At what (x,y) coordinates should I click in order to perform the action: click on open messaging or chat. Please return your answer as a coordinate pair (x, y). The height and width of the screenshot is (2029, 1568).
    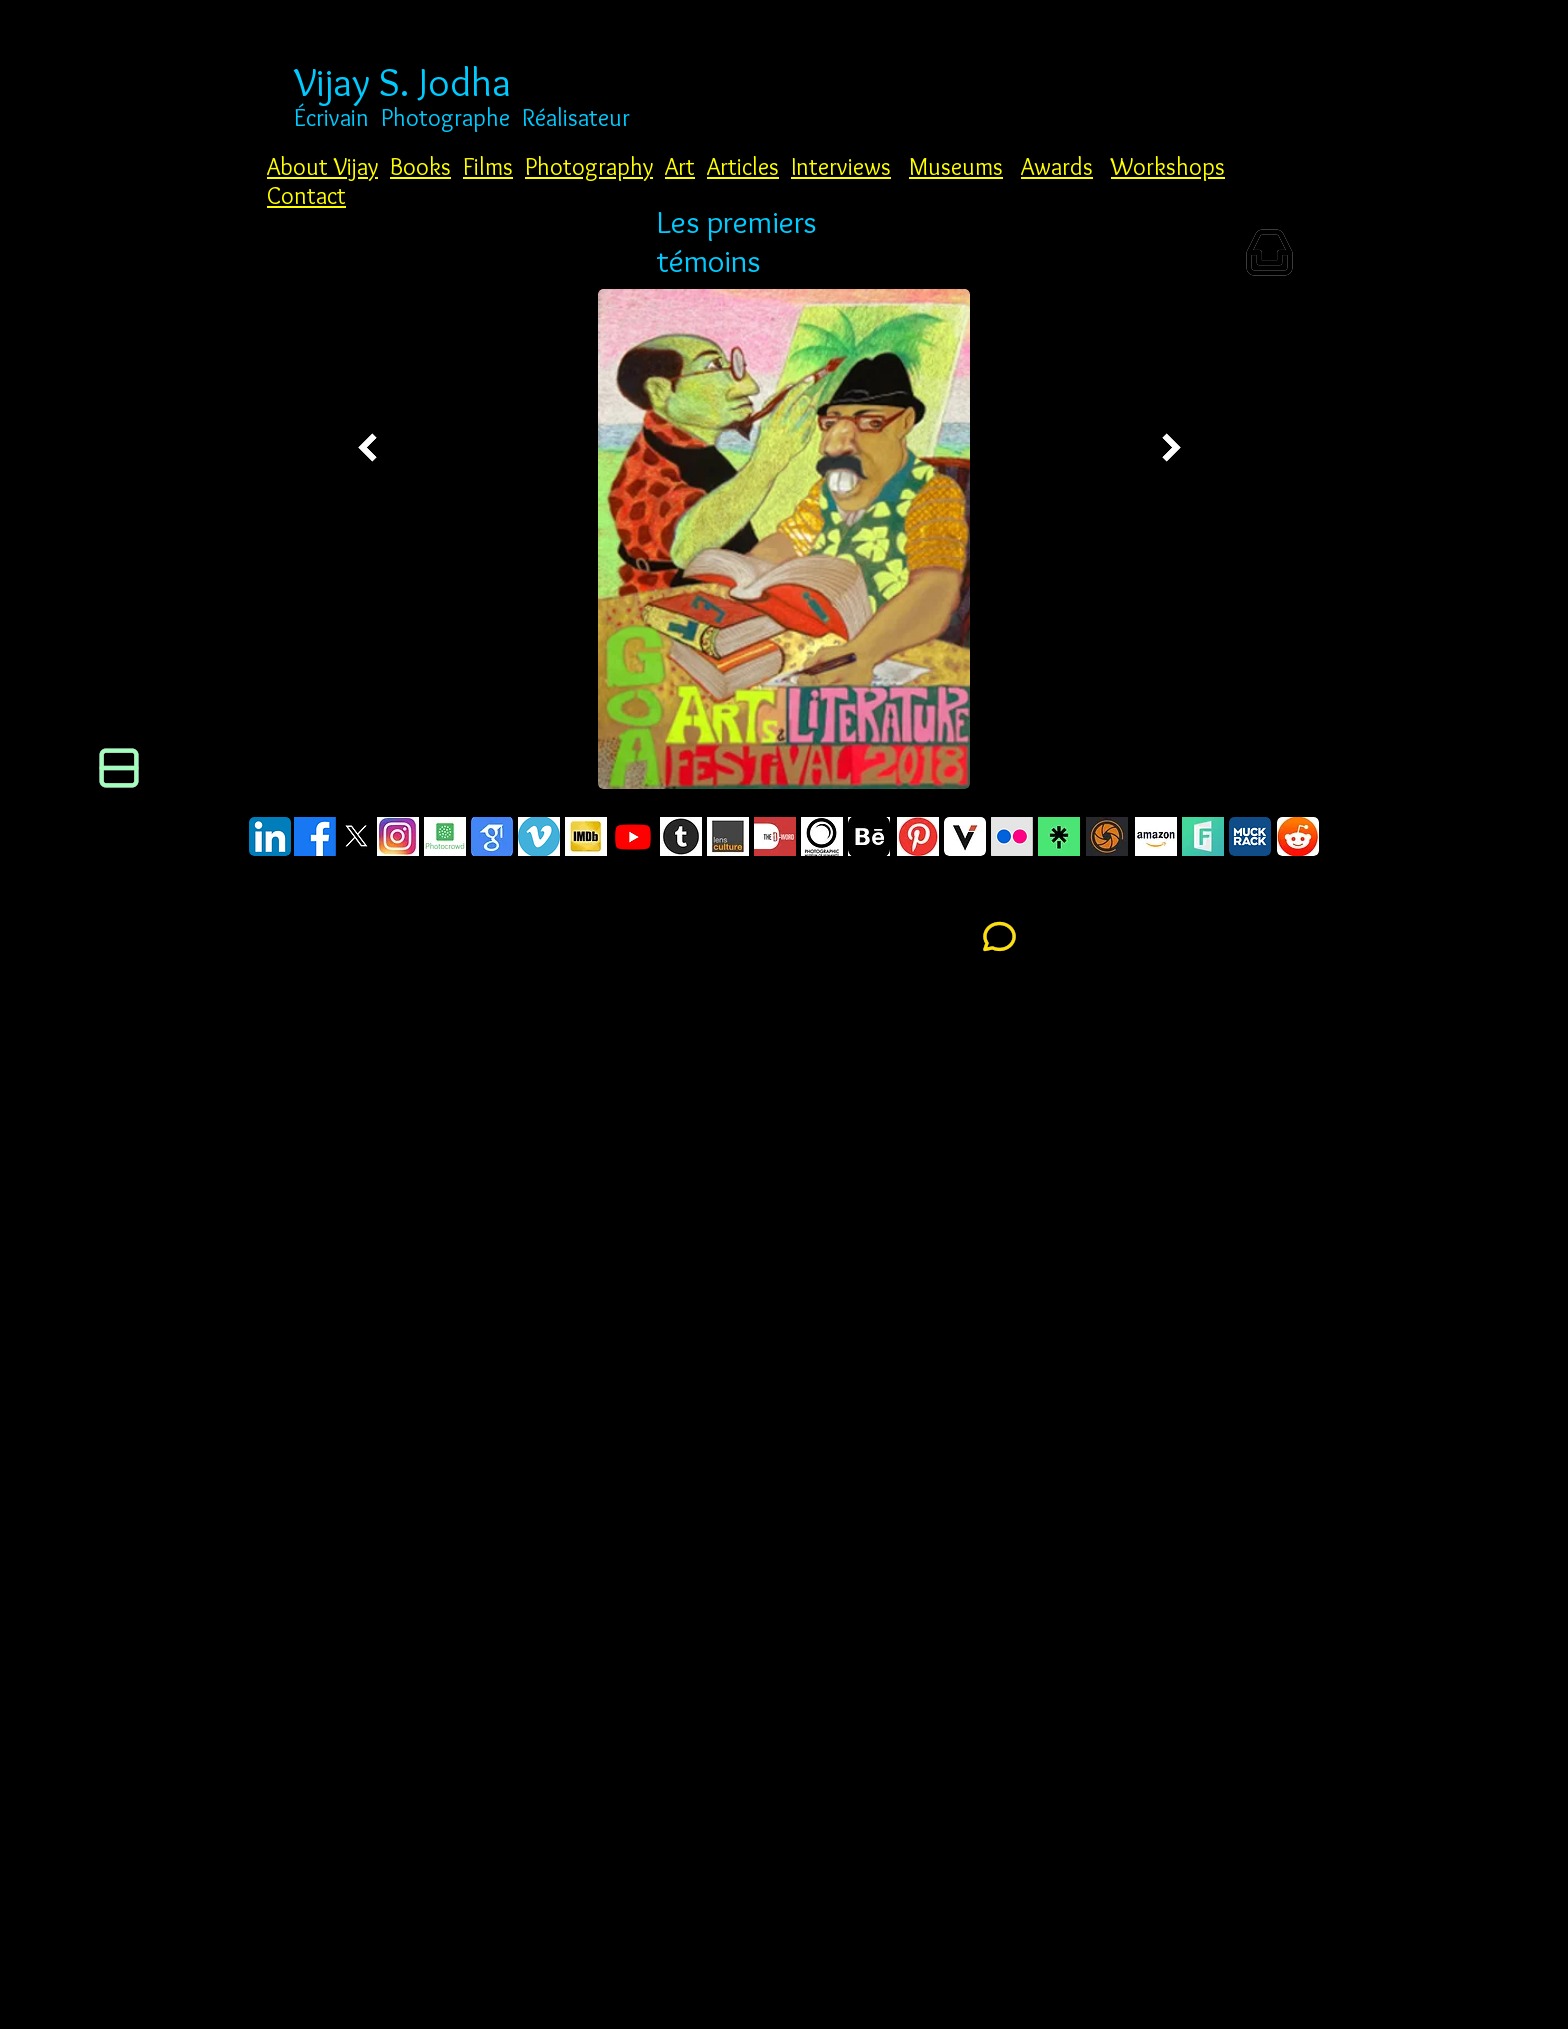
    Looking at the image, I should click on (999, 936).